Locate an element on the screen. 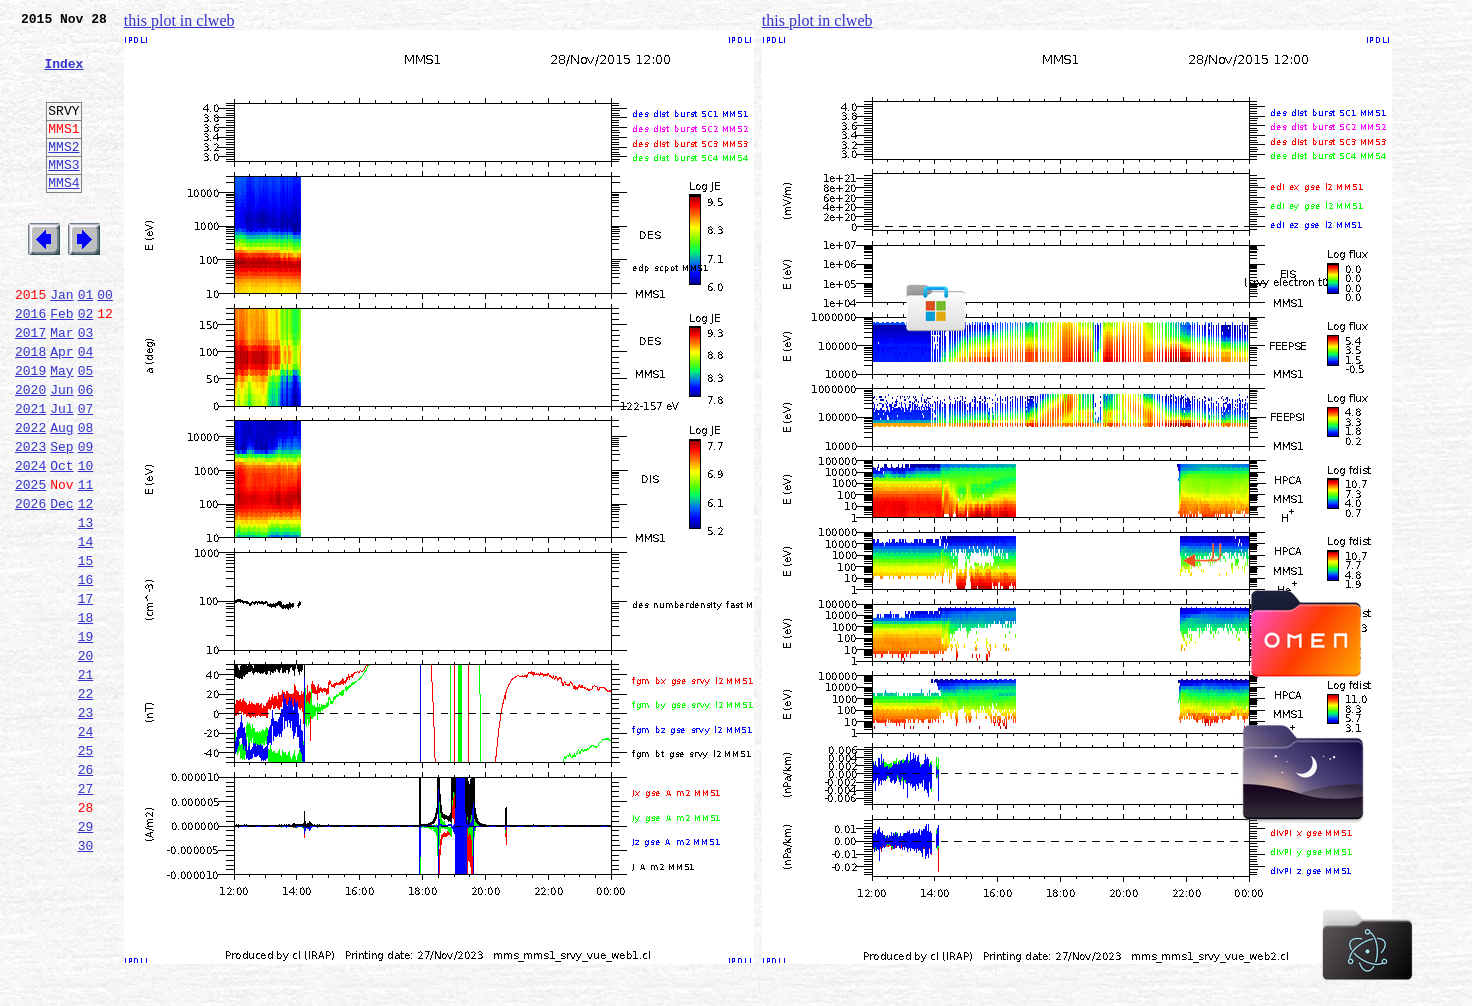  reply all to an email message is located at coordinates (1201, 552).